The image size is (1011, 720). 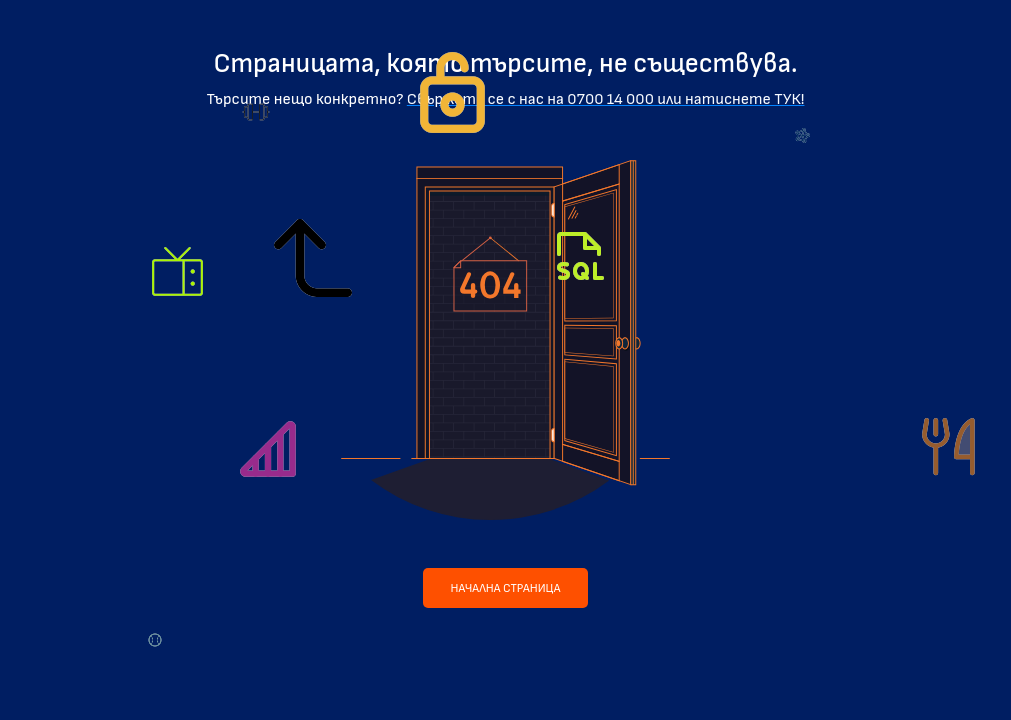 I want to click on unlock a secured item or account, so click(x=452, y=92).